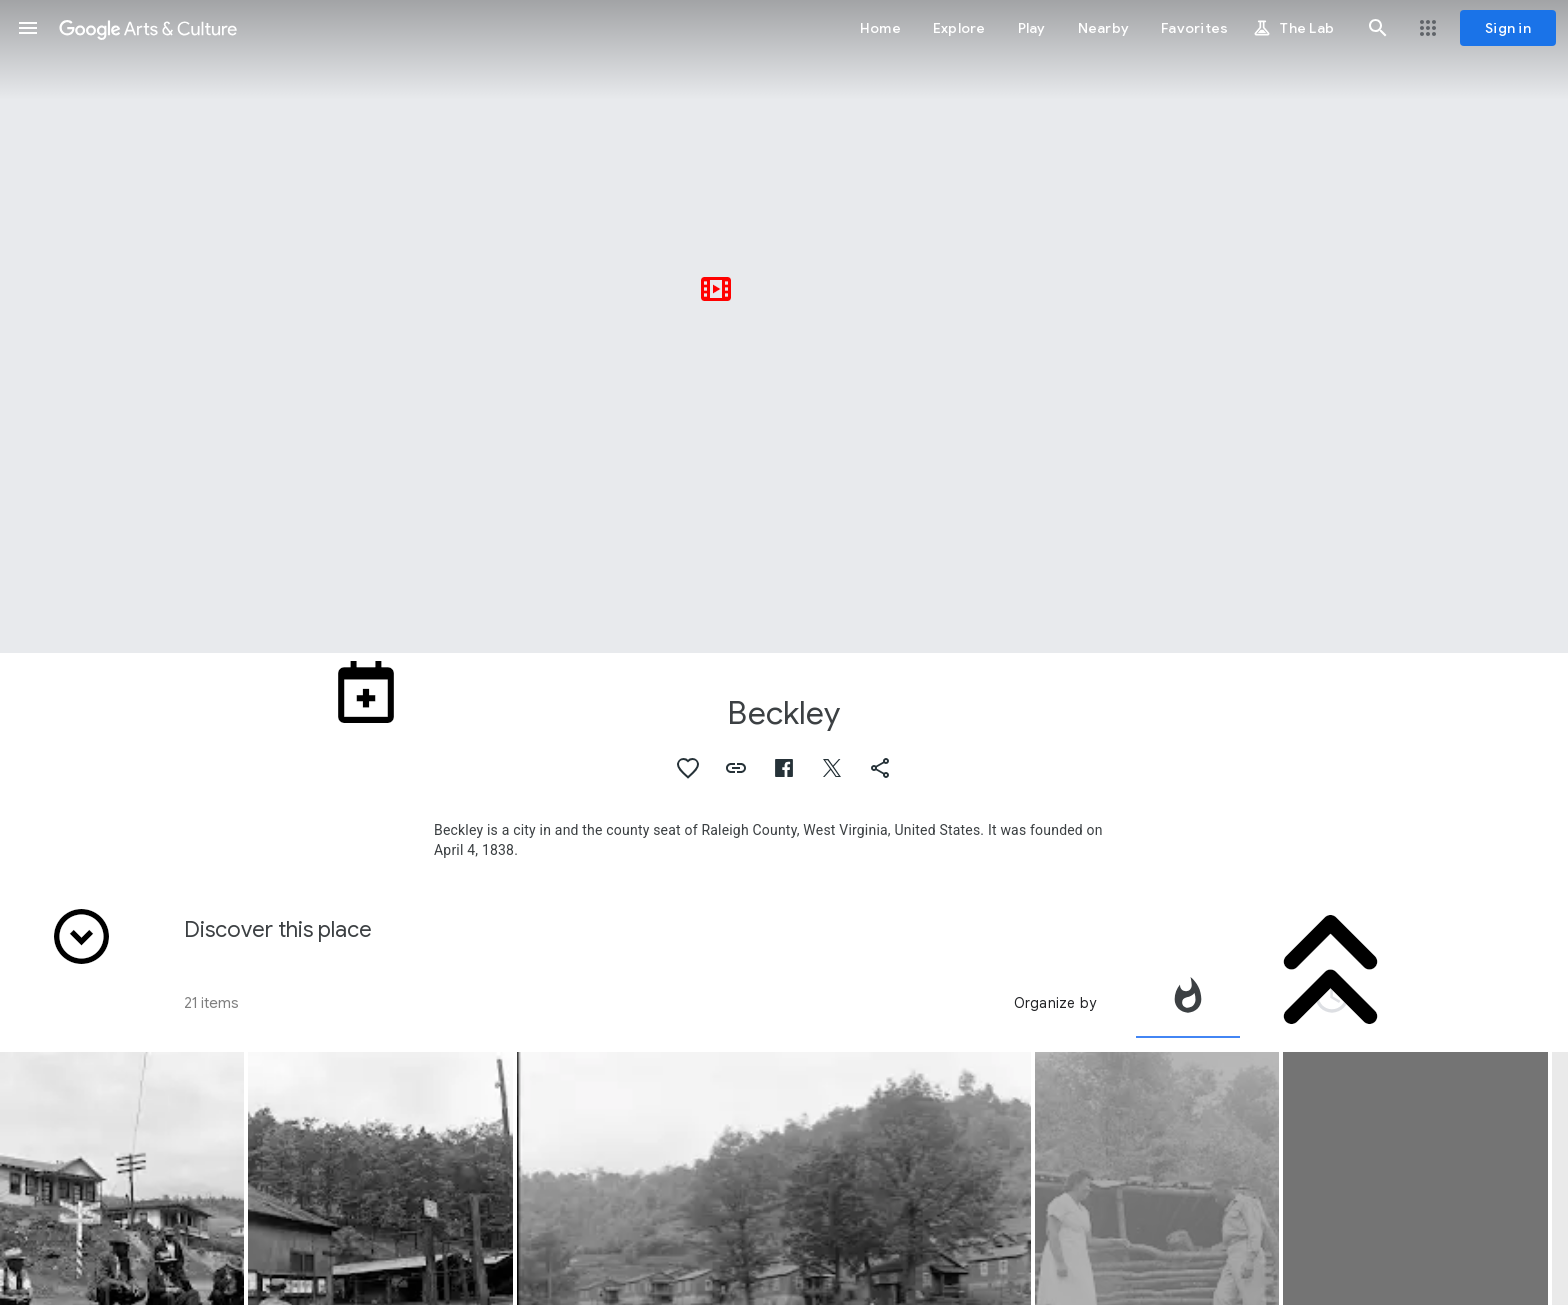 This screenshot has width=1568, height=1305. I want to click on expand dropdown menu or section, so click(81, 936).